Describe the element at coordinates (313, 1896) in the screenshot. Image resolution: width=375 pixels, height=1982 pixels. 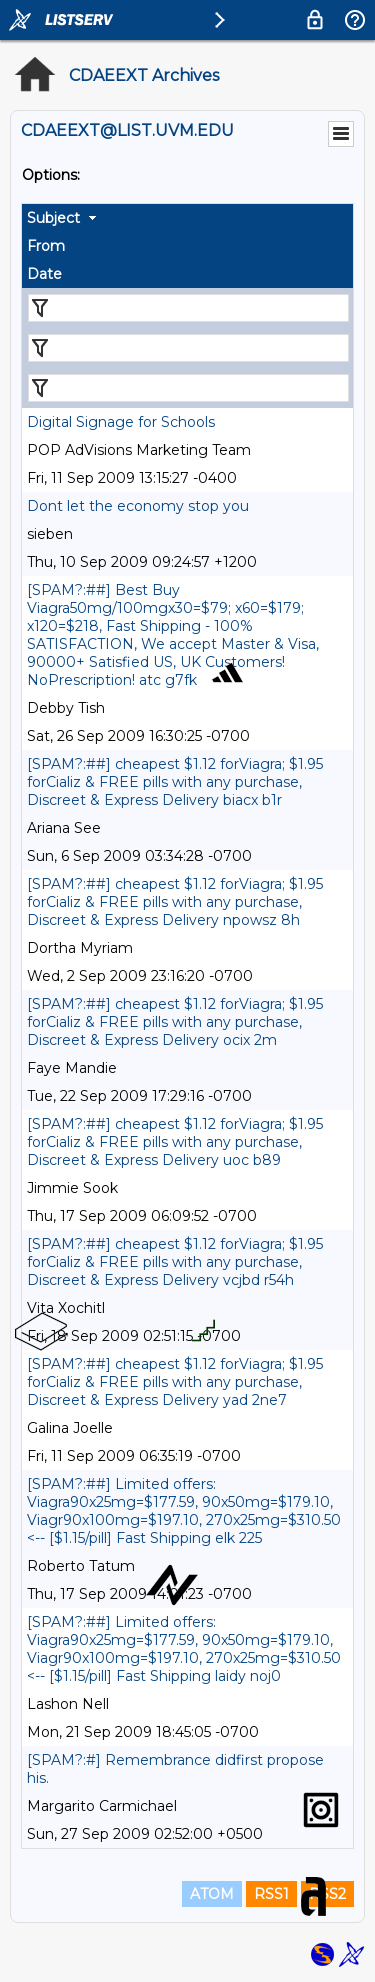
I see `appian brand logo` at that location.